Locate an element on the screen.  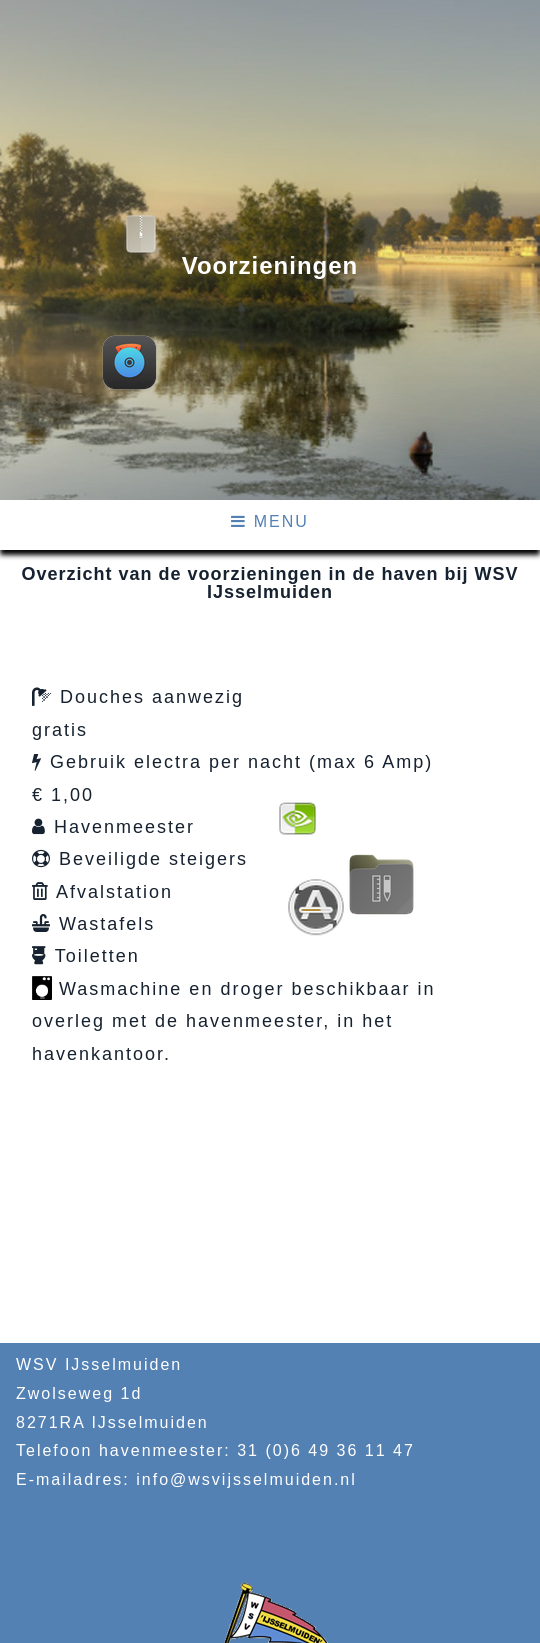
open handbrake video transcoder app is located at coordinates (129, 362).